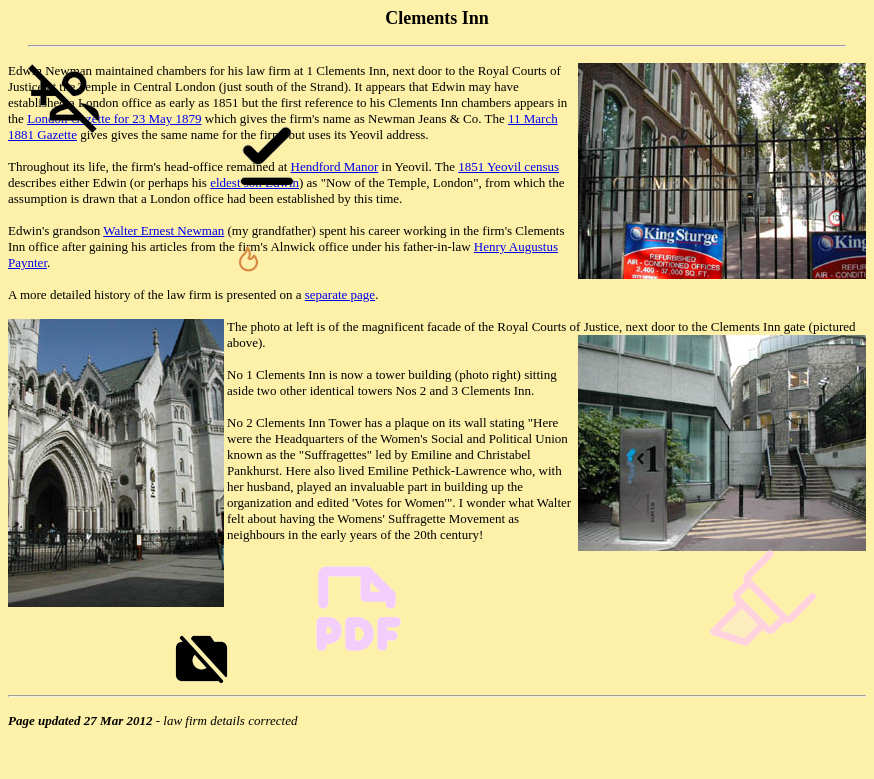 This screenshot has height=779, width=874. Describe the element at coordinates (267, 155) in the screenshot. I see `download complete` at that location.